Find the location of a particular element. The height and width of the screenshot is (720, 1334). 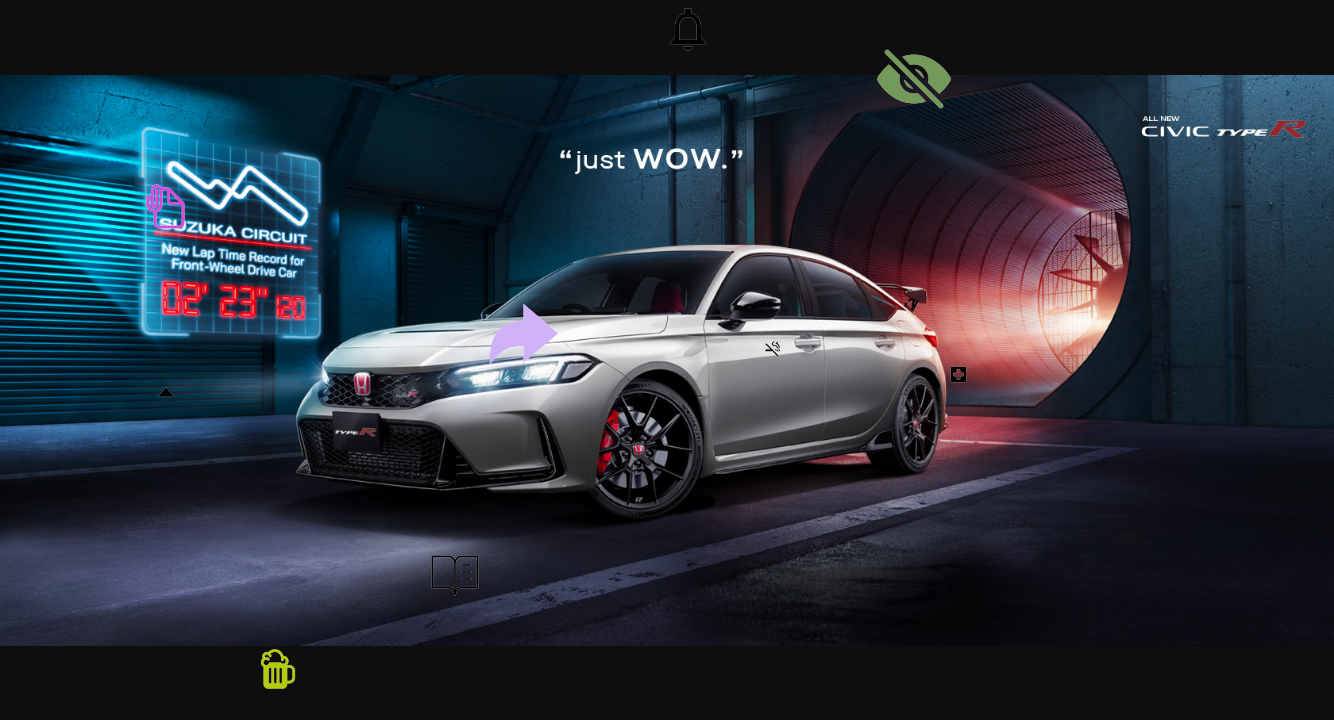

share or forward content is located at coordinates (524, 334).